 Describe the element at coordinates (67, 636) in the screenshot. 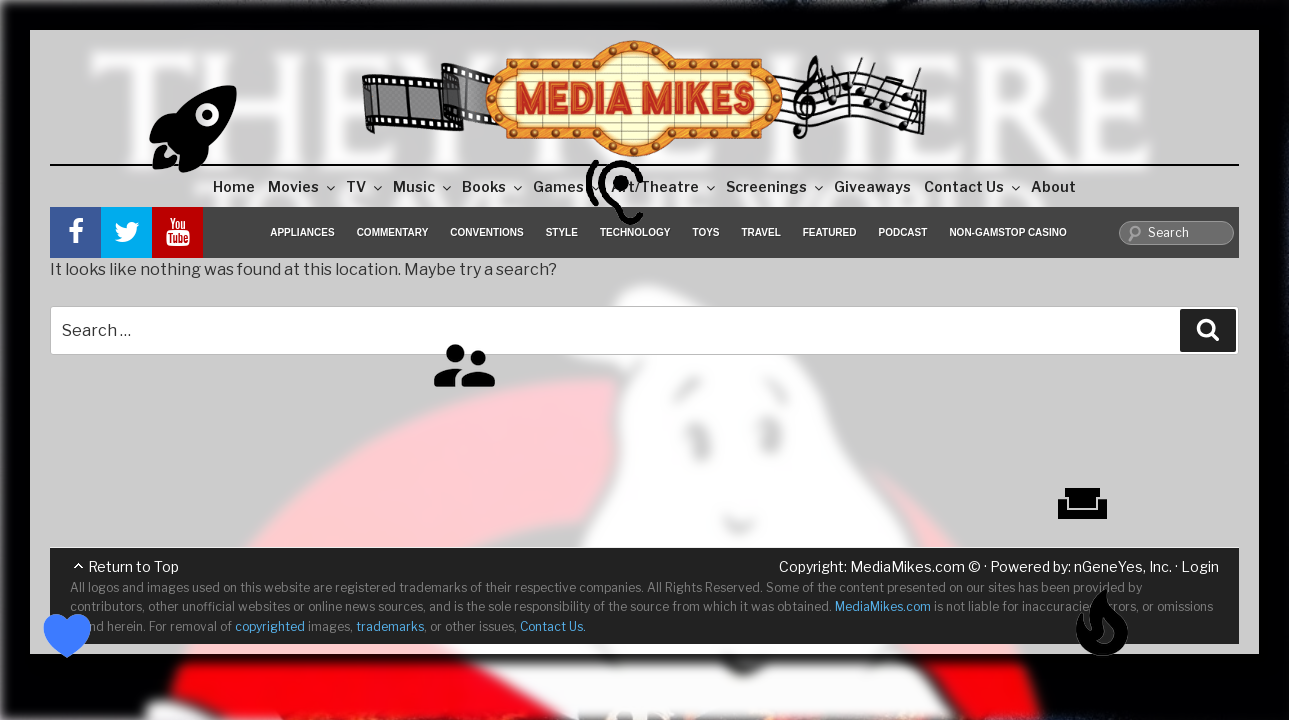

I see `add to favorites` at that location.